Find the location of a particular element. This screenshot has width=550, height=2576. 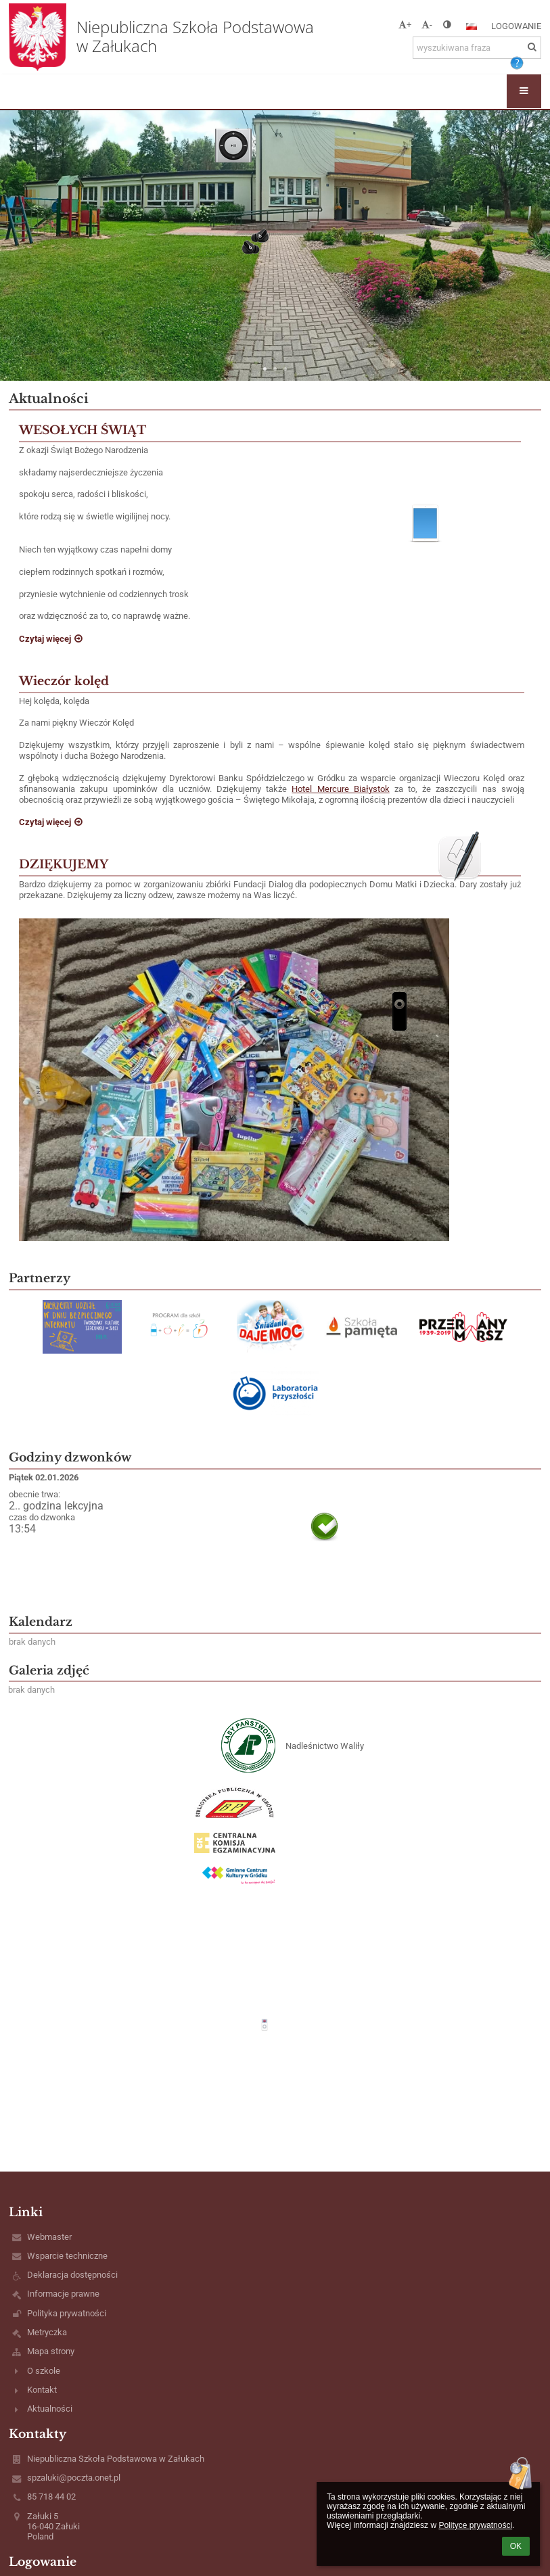

access help documentation is located at coordinates (517, 63).